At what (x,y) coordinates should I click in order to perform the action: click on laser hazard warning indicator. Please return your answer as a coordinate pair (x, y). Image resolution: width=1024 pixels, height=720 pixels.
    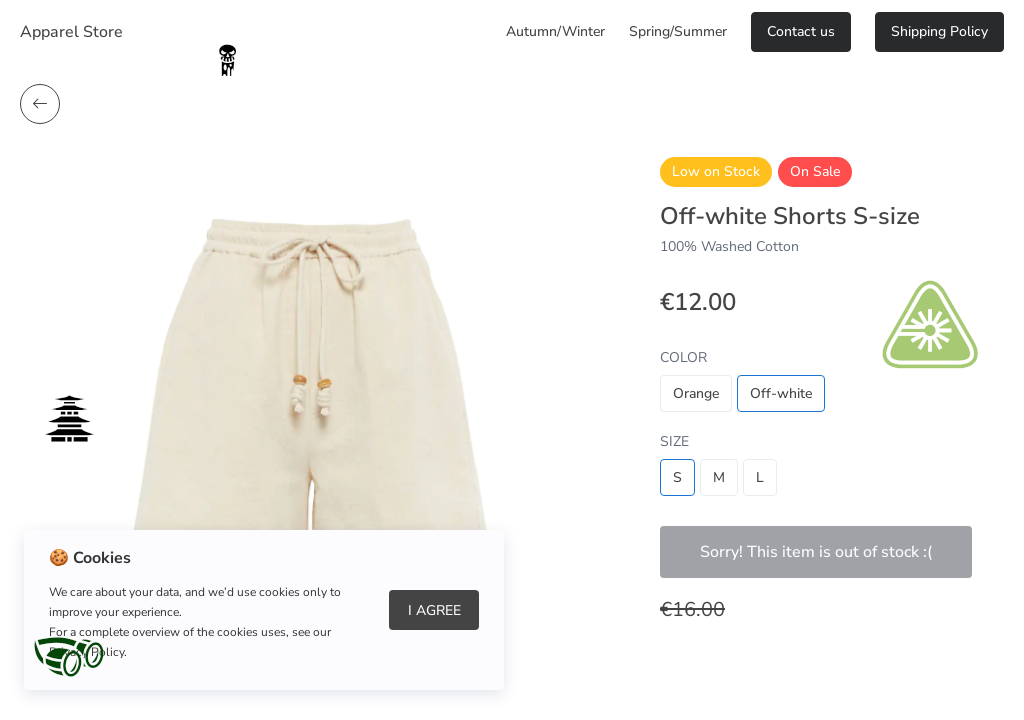
    Looking at the image, I should click on (930, 328).